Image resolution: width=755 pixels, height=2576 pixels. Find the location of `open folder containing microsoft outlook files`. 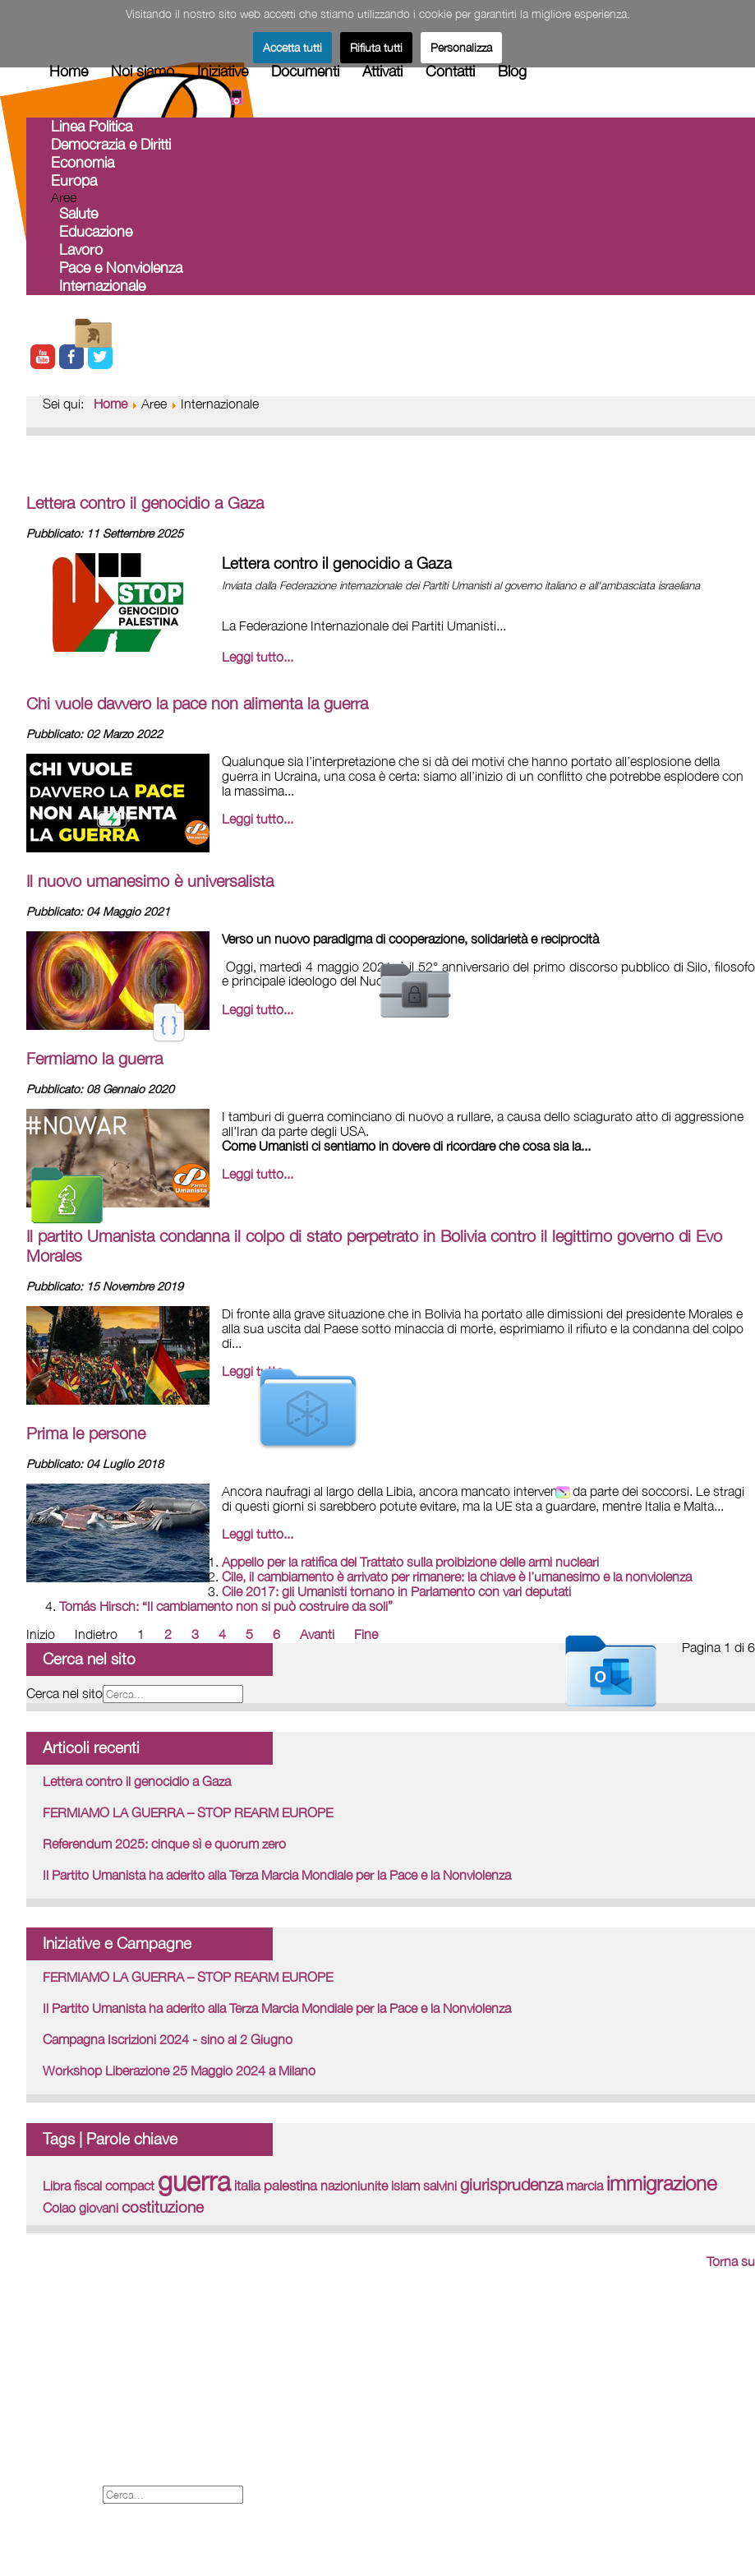

open folder containing microsoft outlook files is located at coordinates (610, 1673).